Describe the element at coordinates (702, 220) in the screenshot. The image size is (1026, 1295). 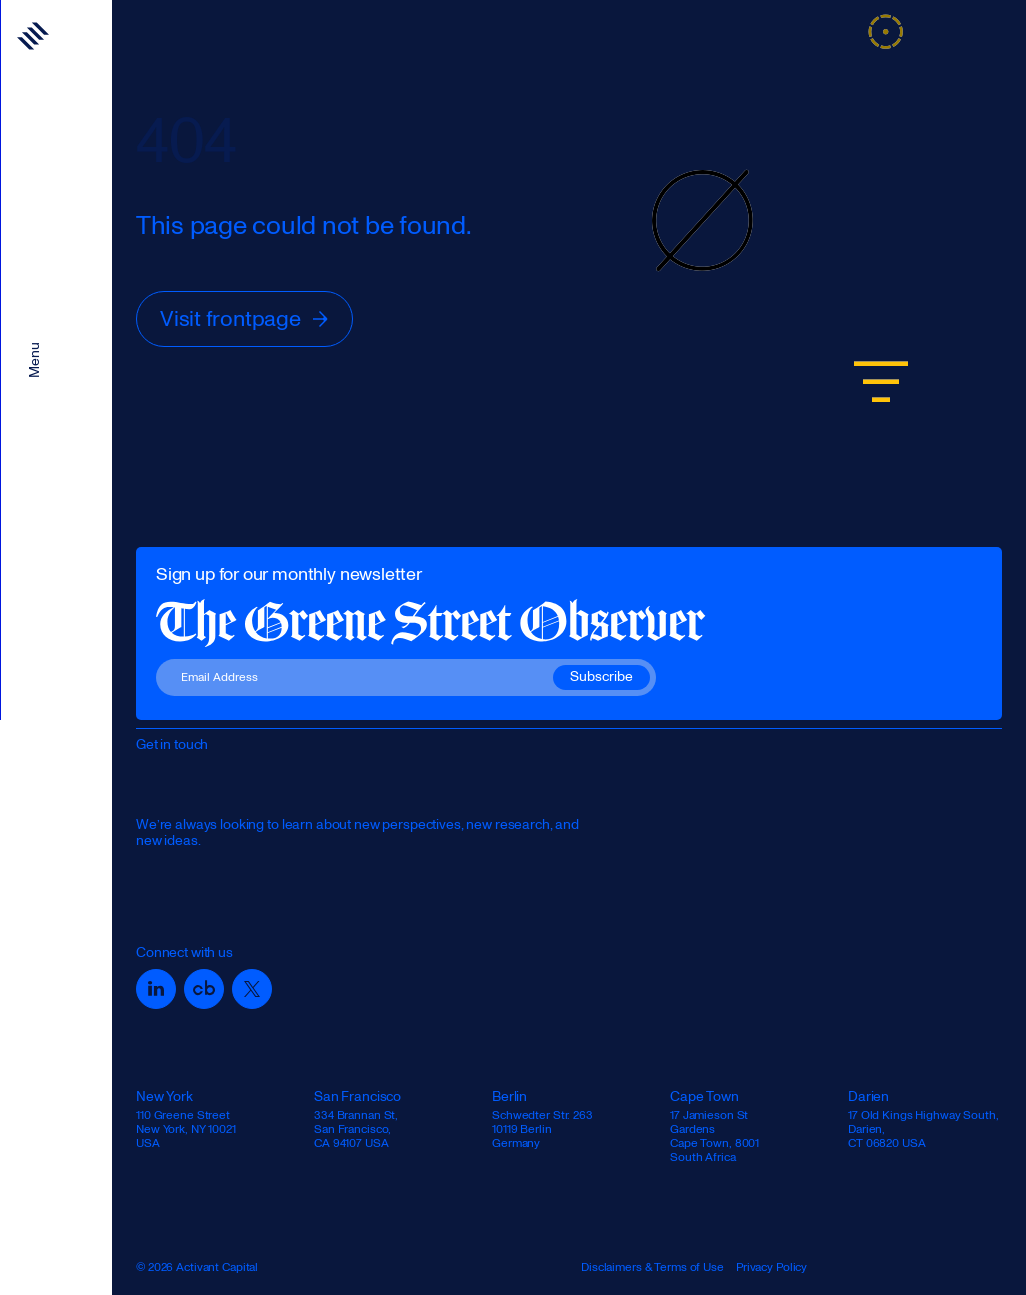
I see `indicates an empty or null state` at that location.